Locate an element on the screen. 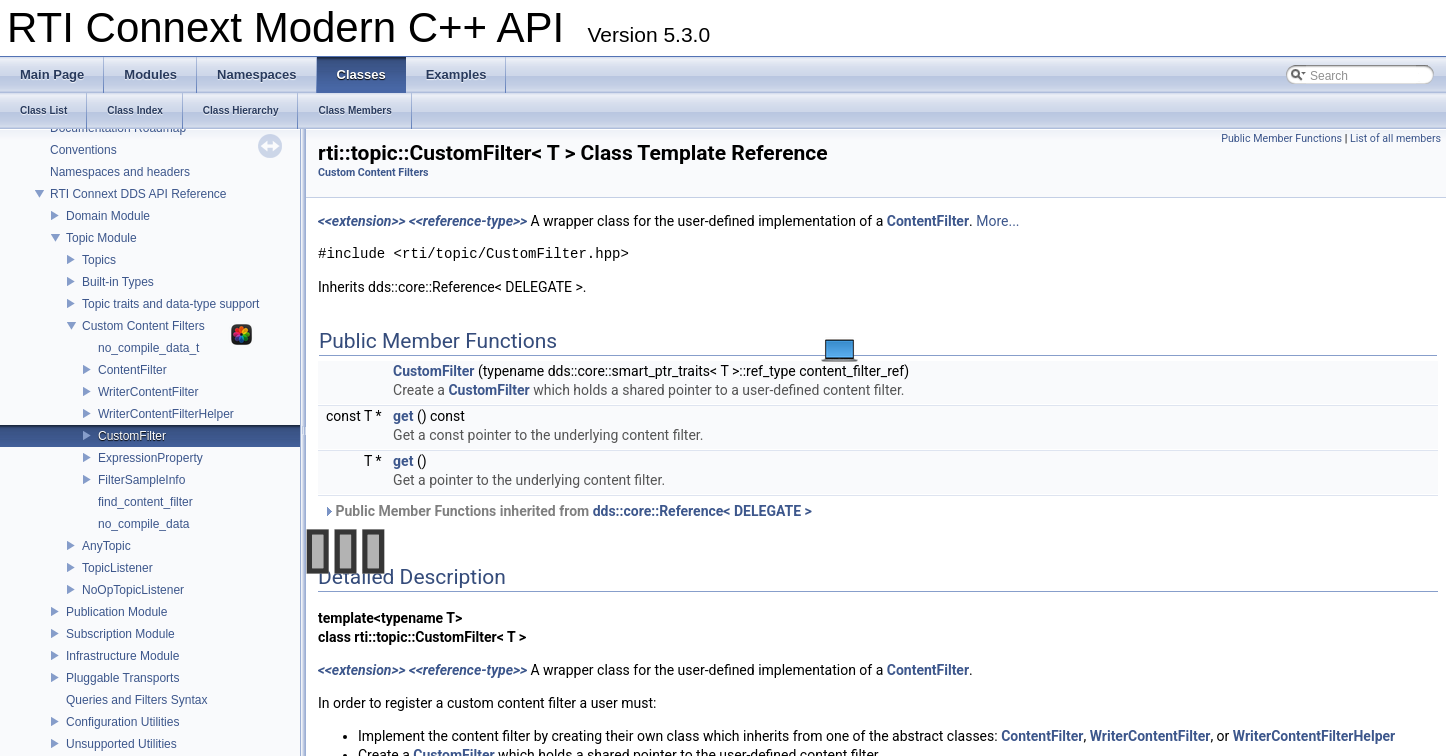  represents a macbook pro device in system settings is located at coordinates (839, 347).